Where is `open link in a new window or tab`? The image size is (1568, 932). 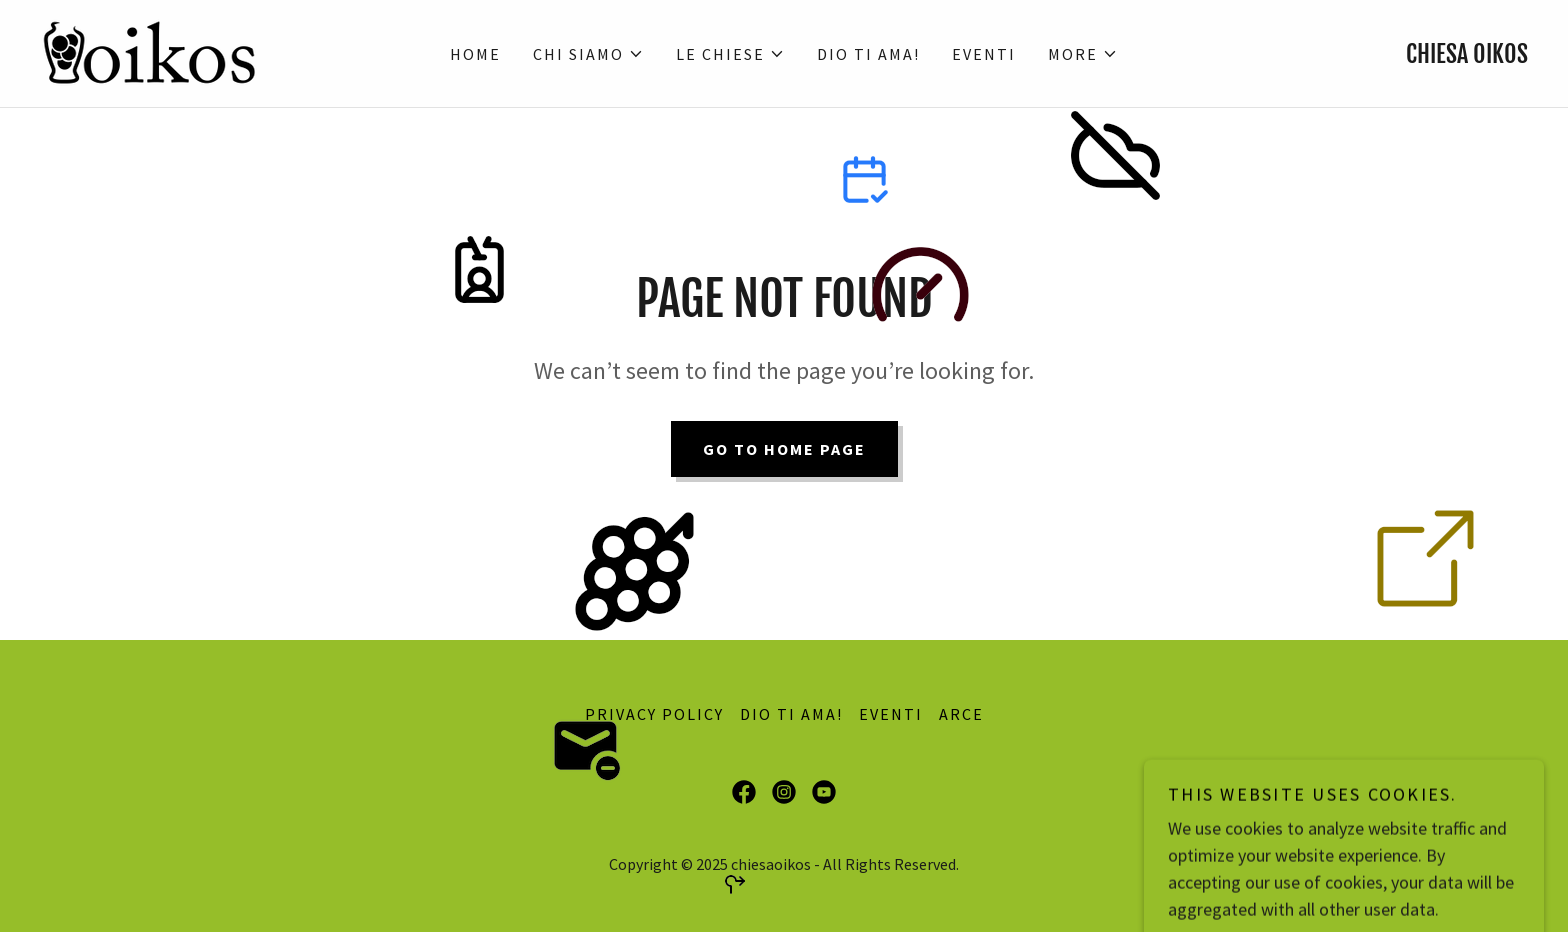
open link in a new window or tab is located at coordinates (1425, 558).